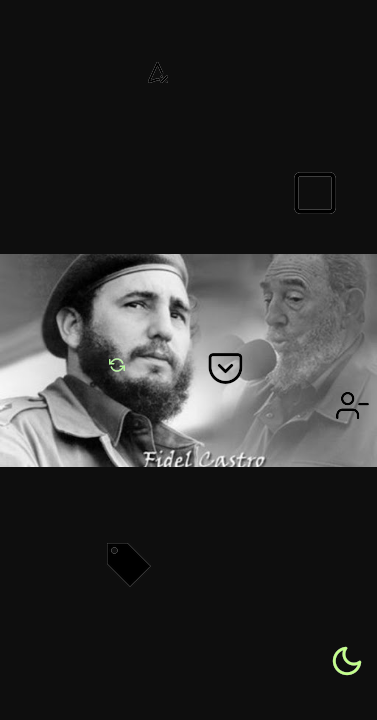 This screenshot has height=720, width=377. What do you see at coordinates (117, 365) in the screenshot?
I see `refresh or reload content` at bounding box center [117, 365].